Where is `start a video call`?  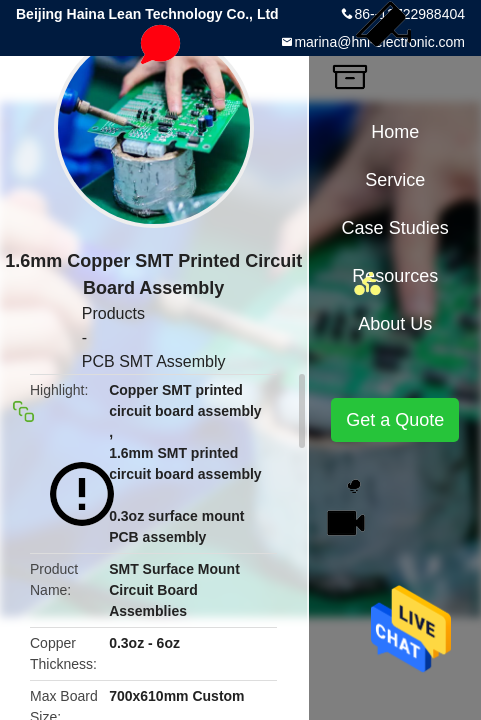
start a video call is located at coordinates (346, 523).